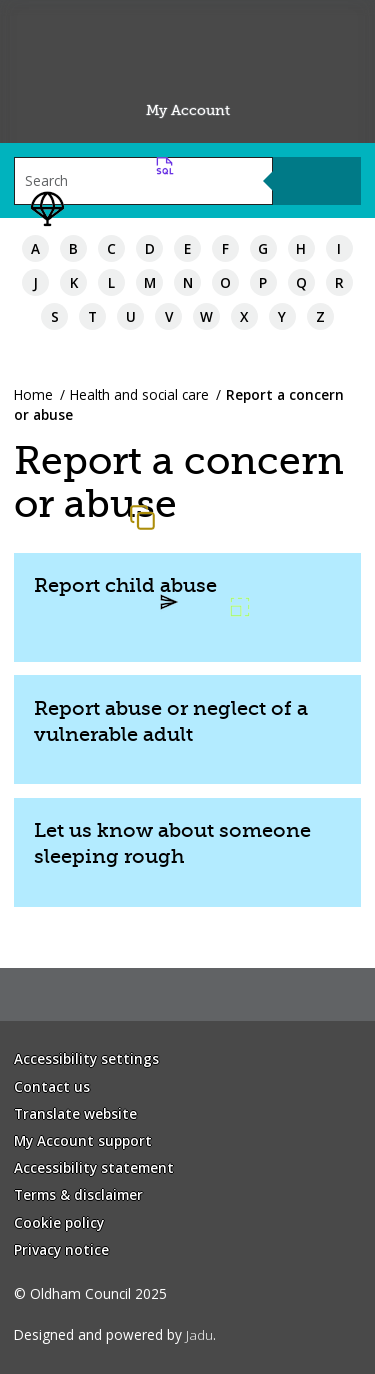 The image size is (375, 1374). What do you see at coordinates (47, 209) in the screenshot?
I see `access emergency or backup options` at bounding box center [47, 209].